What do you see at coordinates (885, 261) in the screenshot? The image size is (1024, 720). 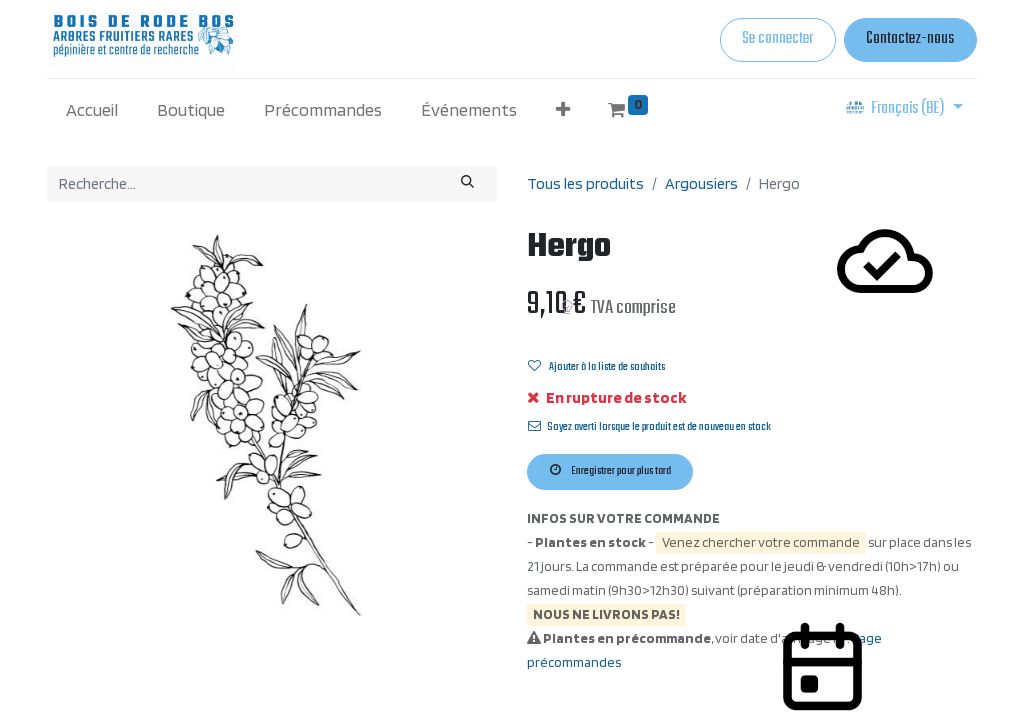 I see `file successfully uploaded to cloud` at bounding box center [885, 261].